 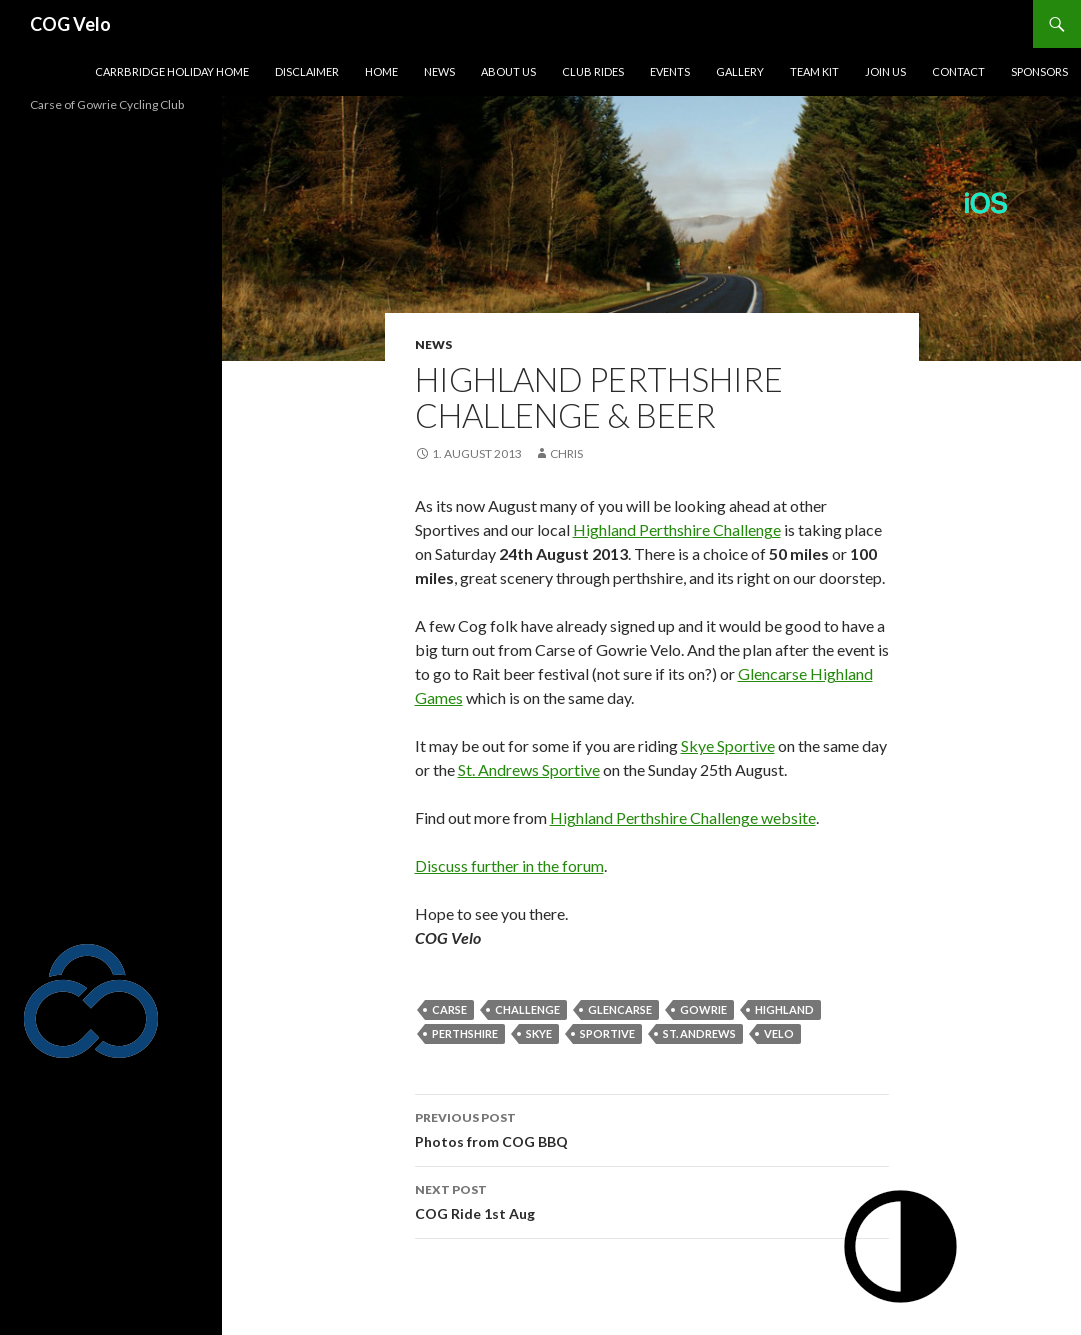 What do you see at coordinates (986, 203) in the screenshot?
I see `indicates iOS platform compatibility` at bounding box center [986, 203].